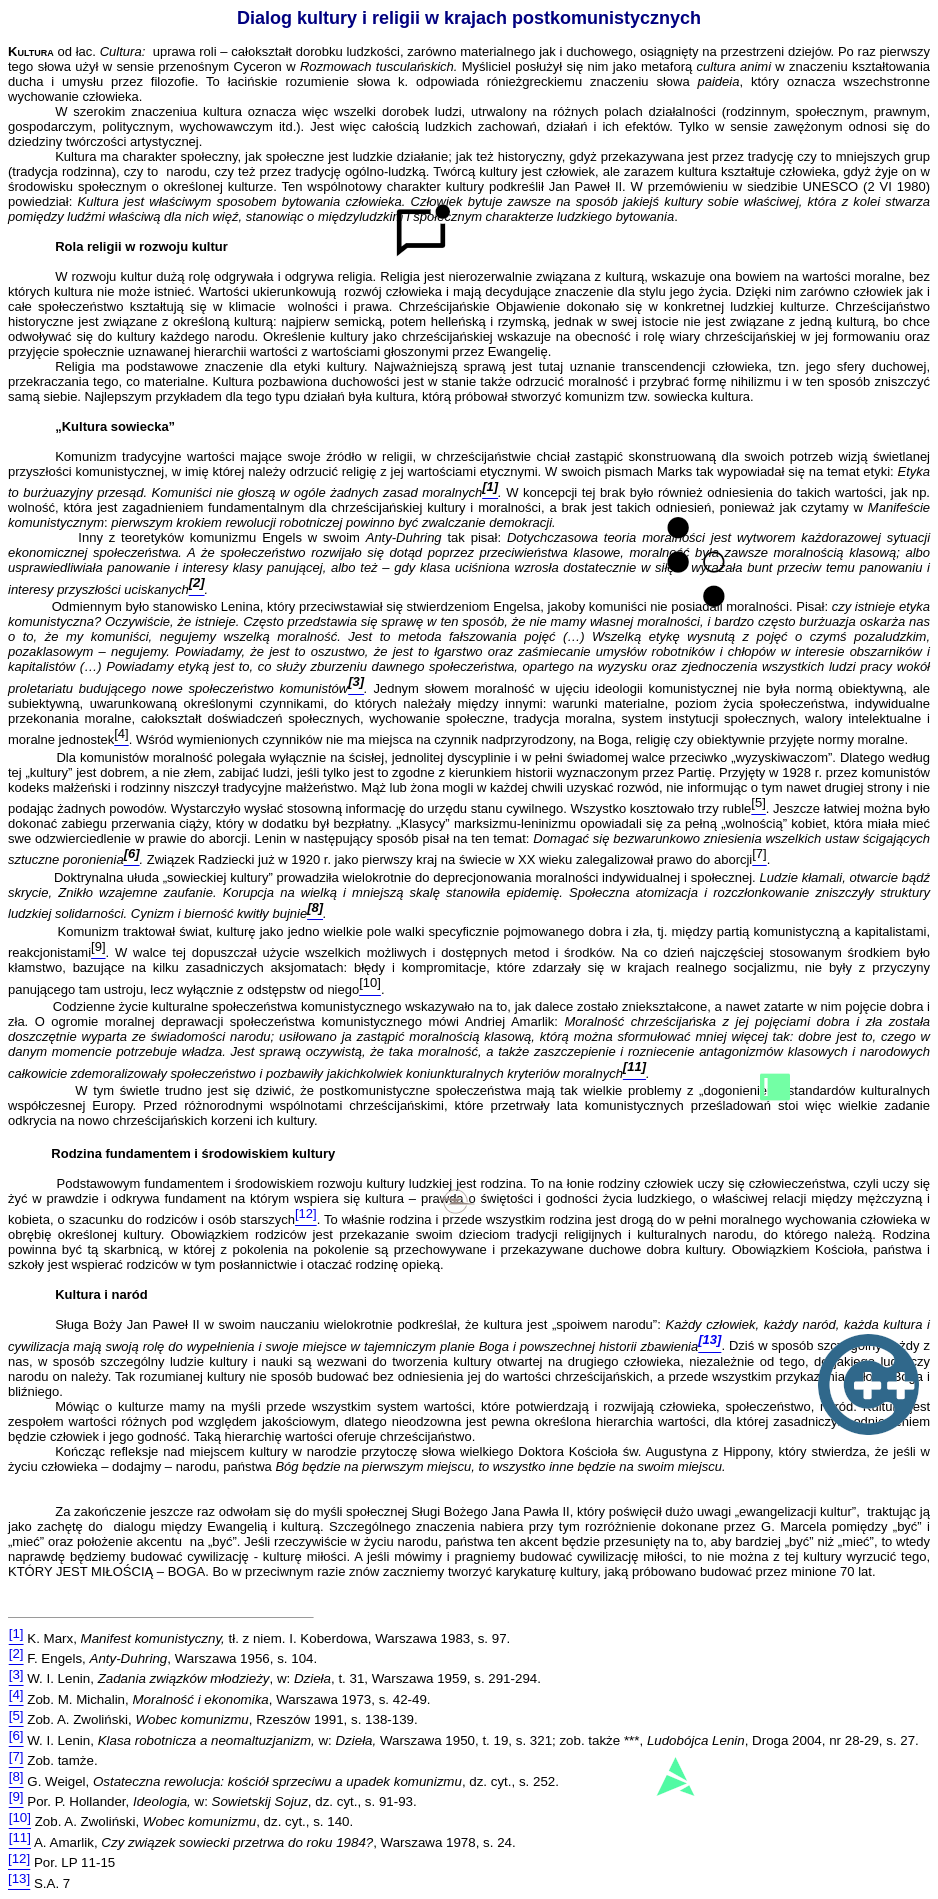 This screenshot has width=938, height=1899. What do you see at coordinates (696, 562) in the screenshot?
I see `D-Wave Systems company logo` at bounding box center [696, 562].